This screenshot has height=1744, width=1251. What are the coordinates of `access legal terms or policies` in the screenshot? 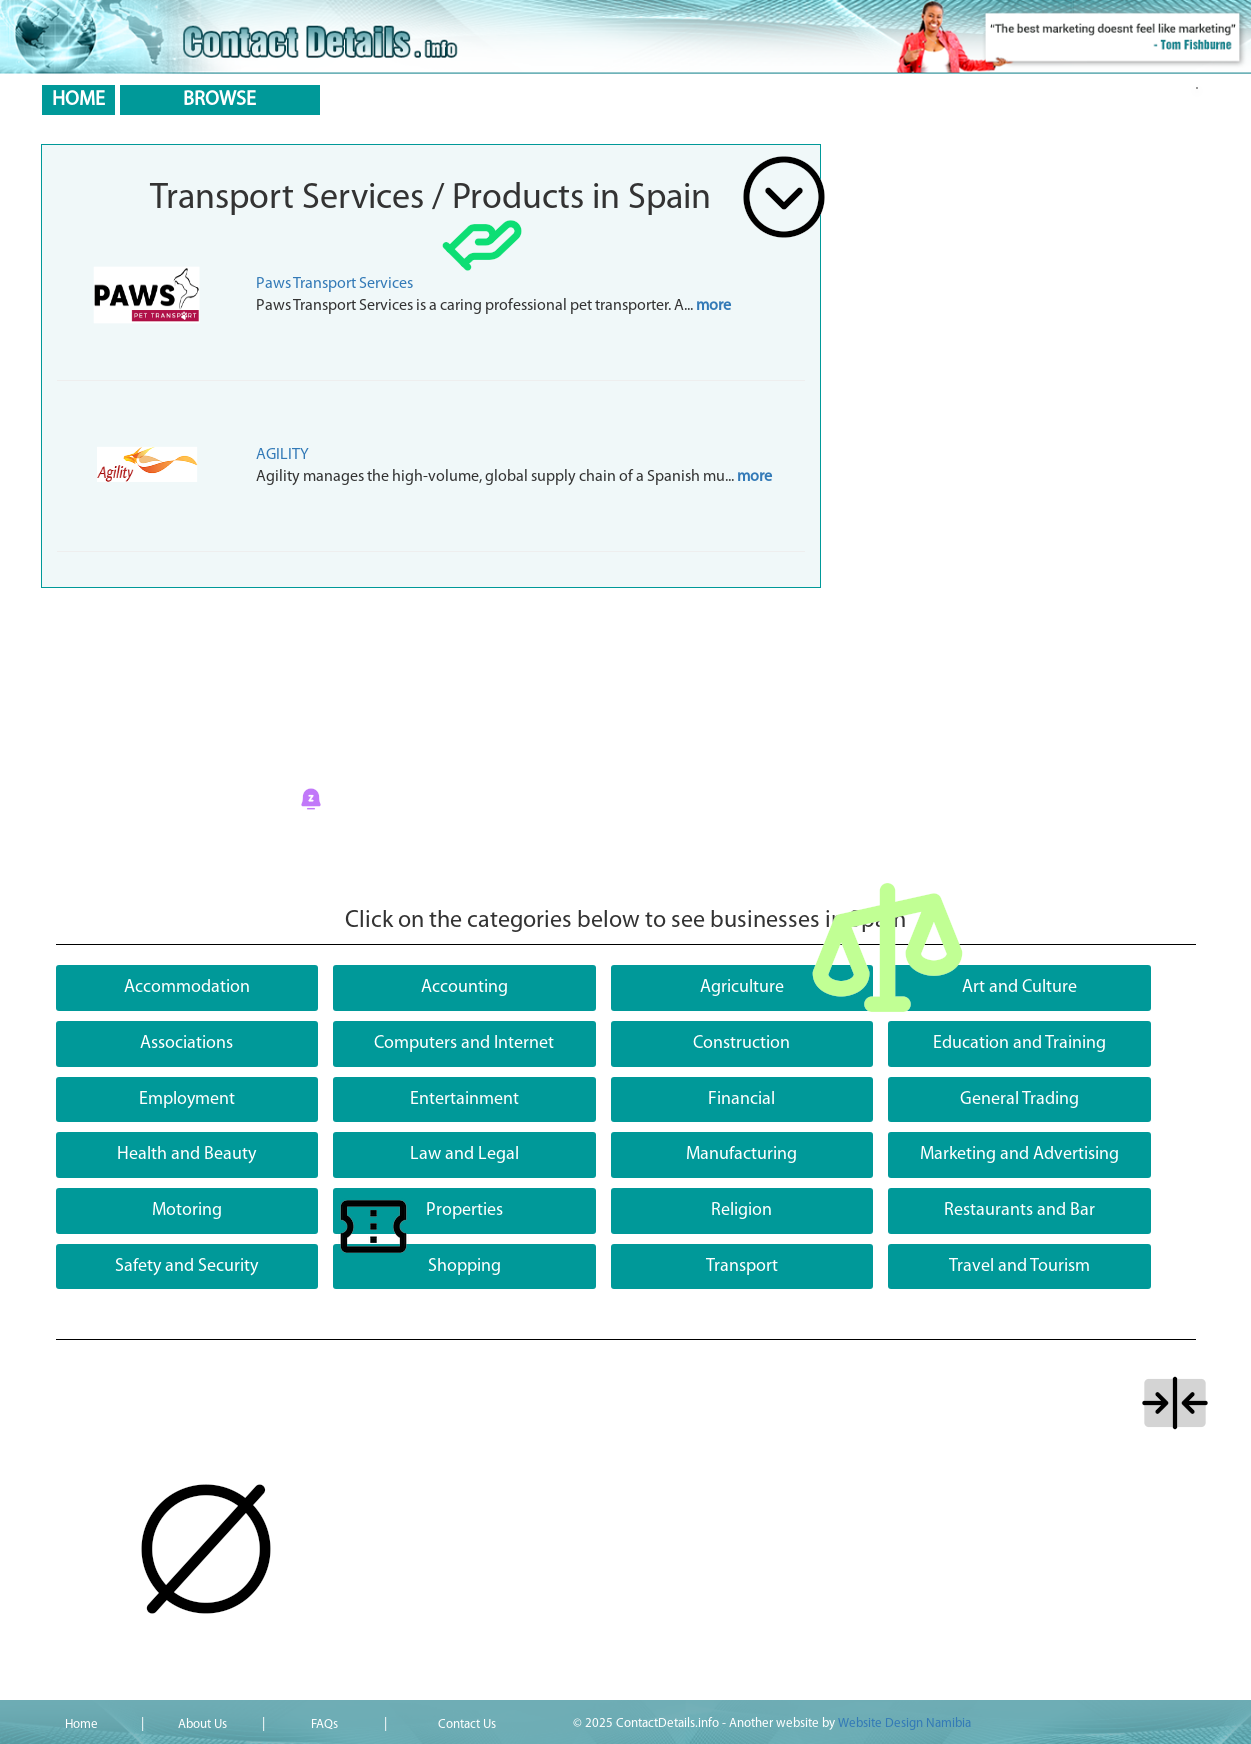 It's located at (887, 947).